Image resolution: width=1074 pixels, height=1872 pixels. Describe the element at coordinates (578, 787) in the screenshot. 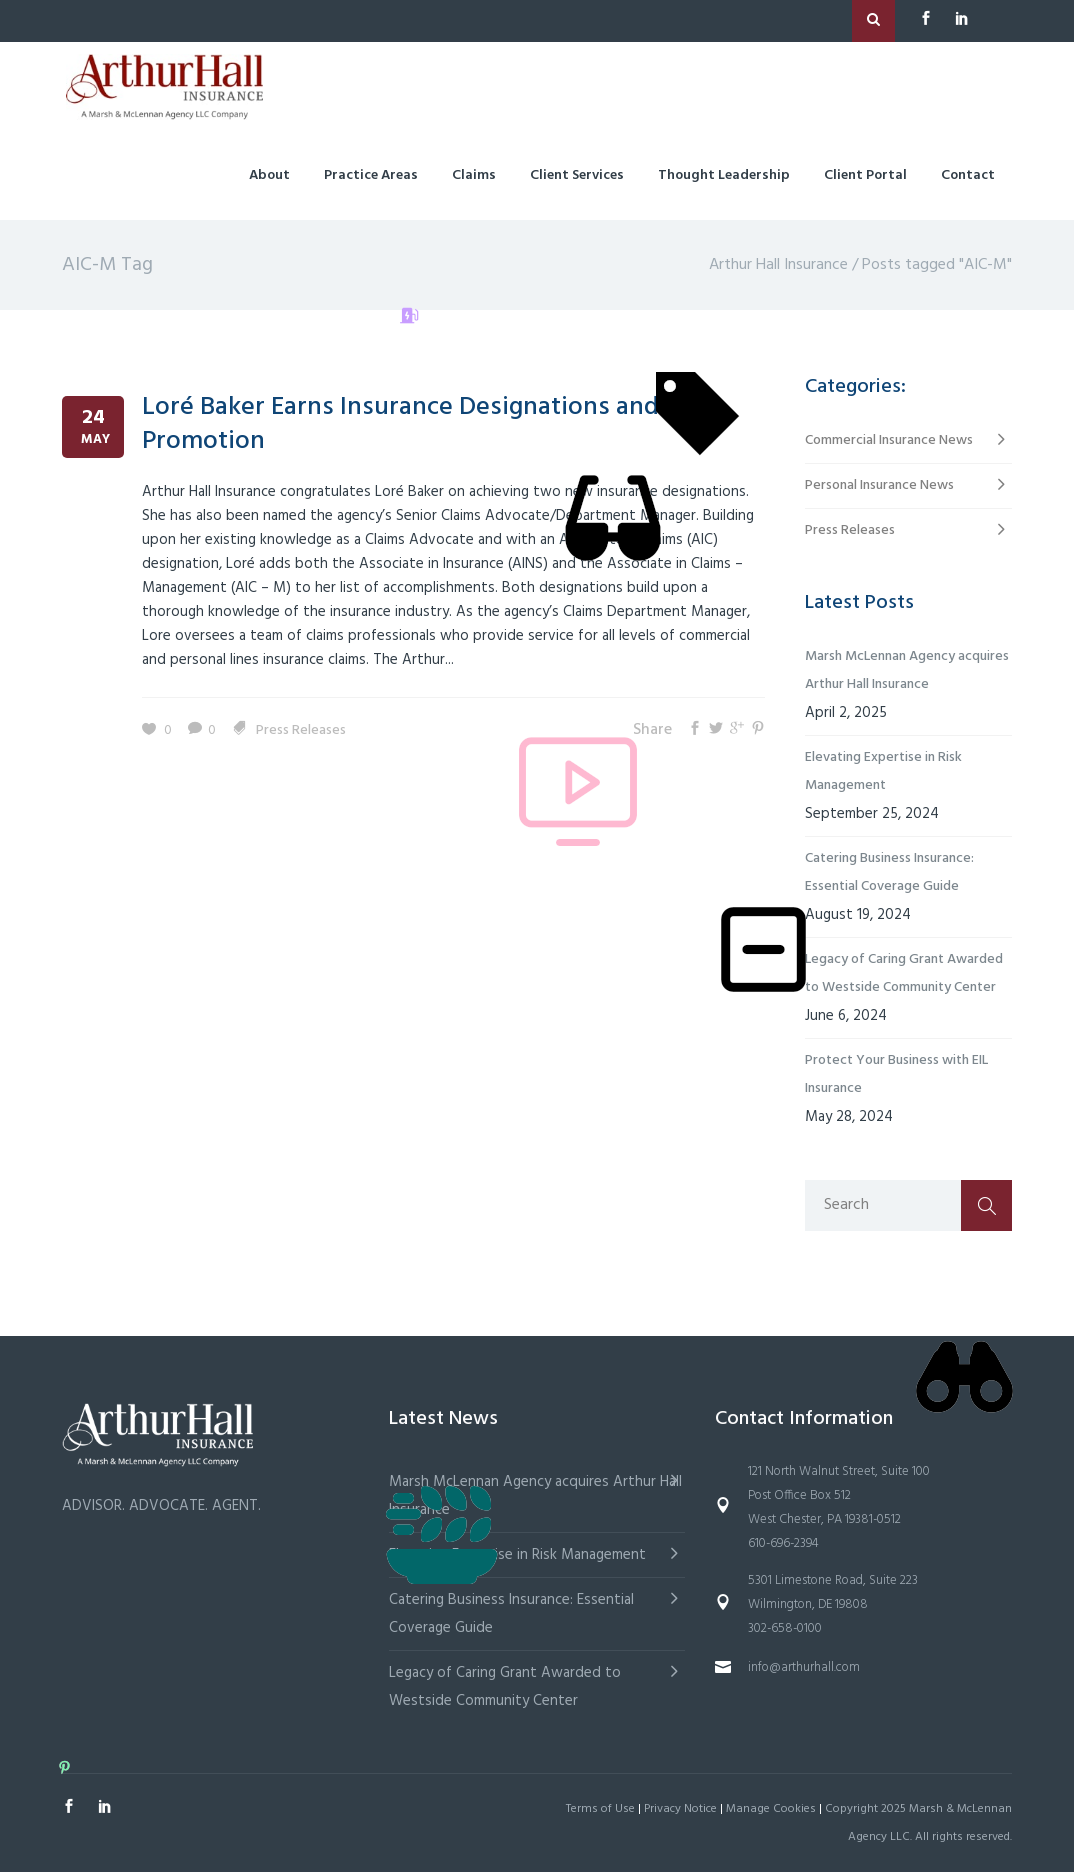

I see `play video on desktop display` at that location.